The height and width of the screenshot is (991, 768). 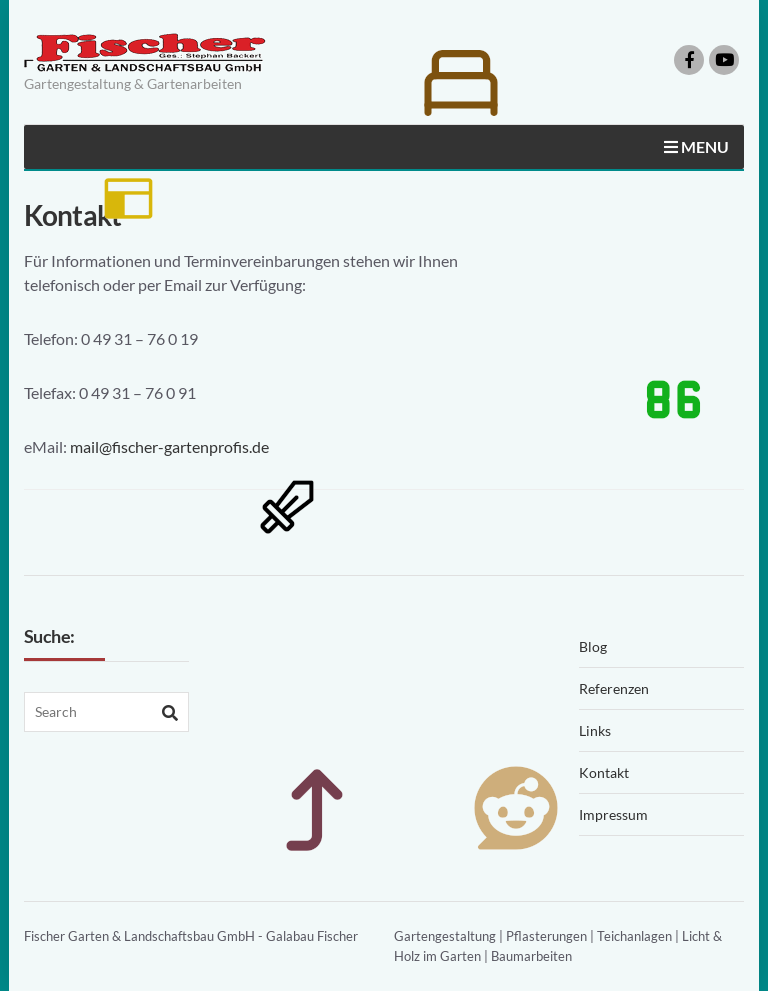 I want to click on access combat or battle features, so click(x=288, y=506).